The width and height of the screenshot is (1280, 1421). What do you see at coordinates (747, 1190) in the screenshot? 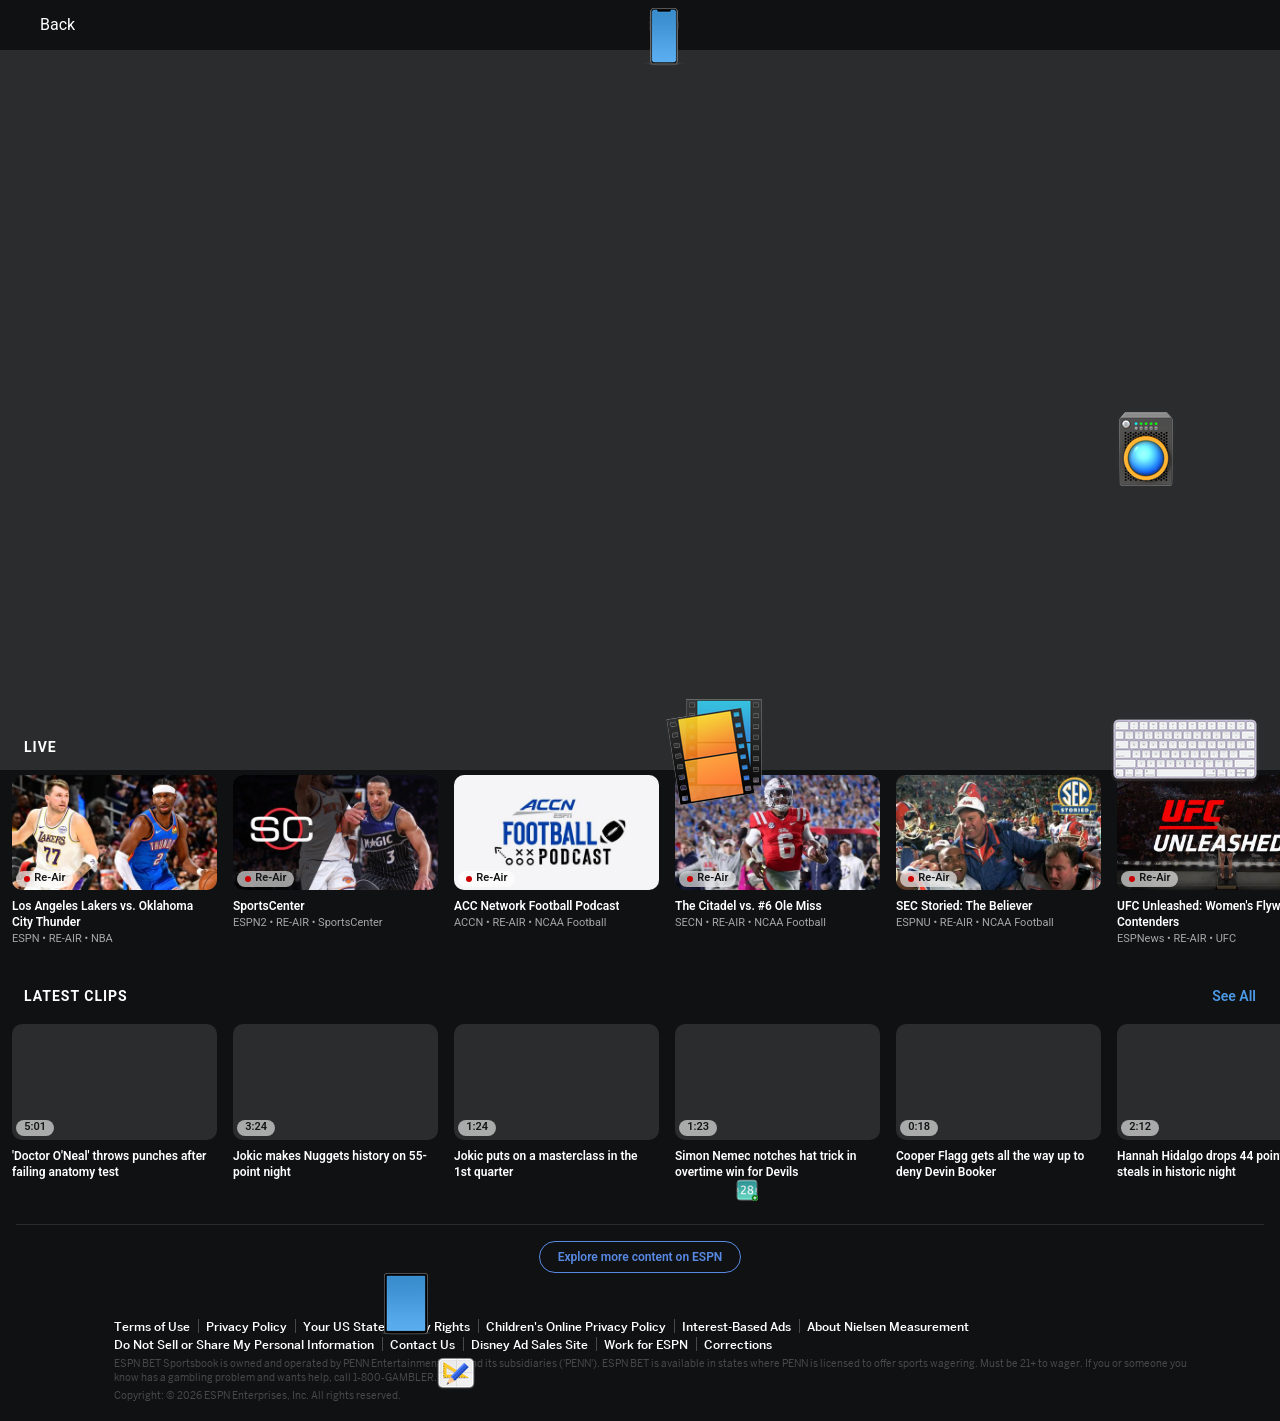
I see `create a new calendar appointment` at bounding box center [747, 1190].